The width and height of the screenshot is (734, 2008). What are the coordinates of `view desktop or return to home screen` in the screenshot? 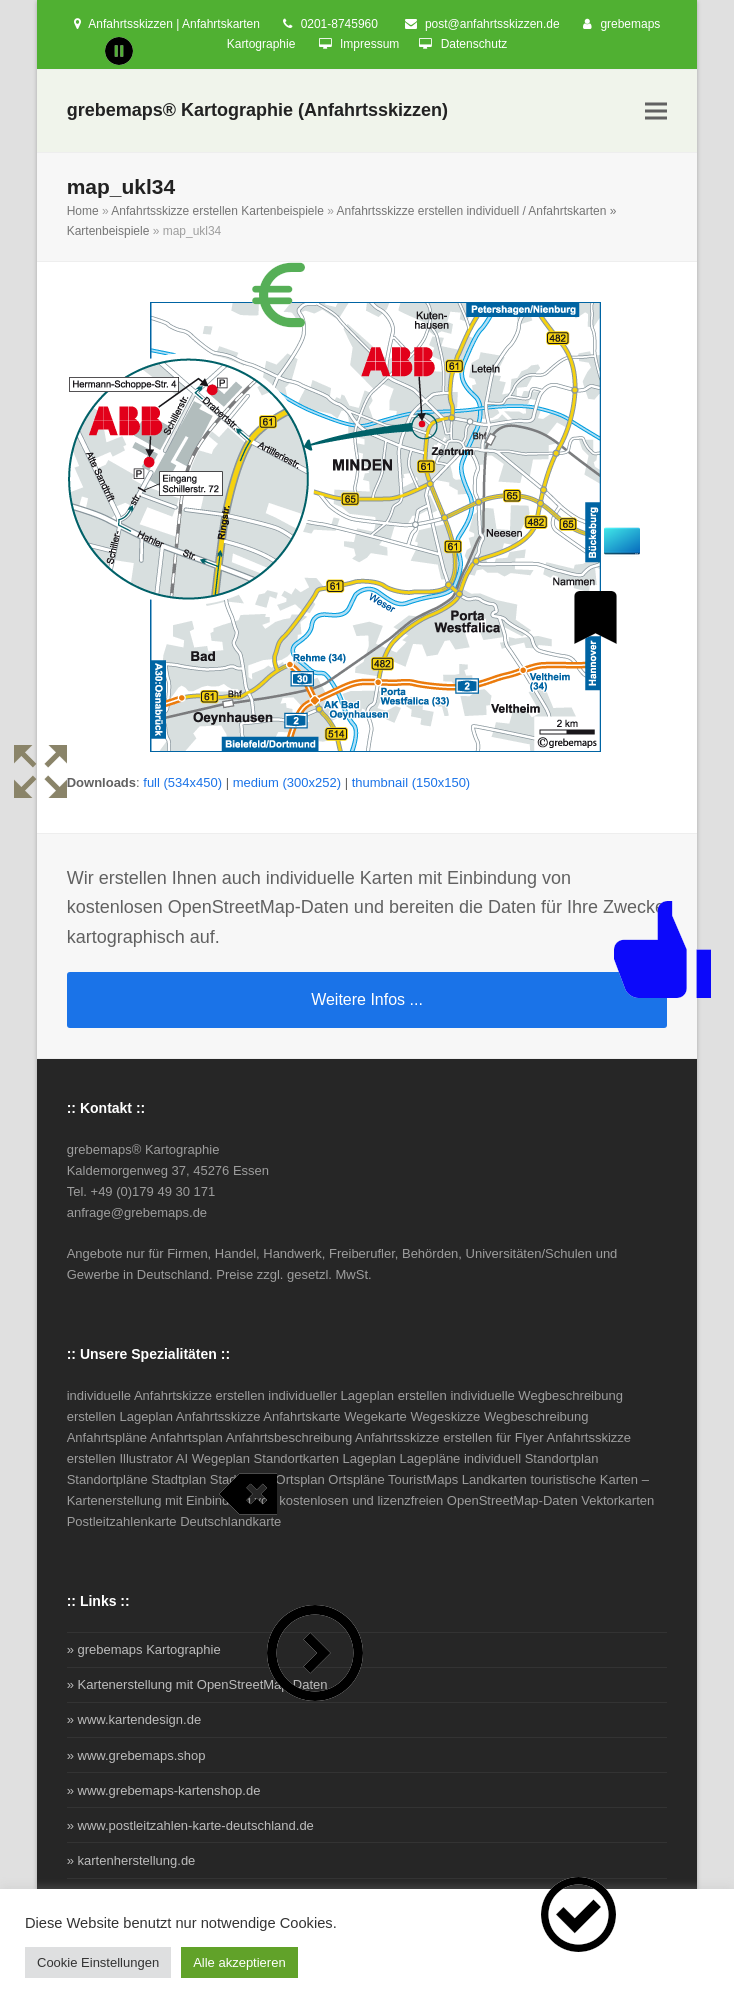 It's located at (622, 541).